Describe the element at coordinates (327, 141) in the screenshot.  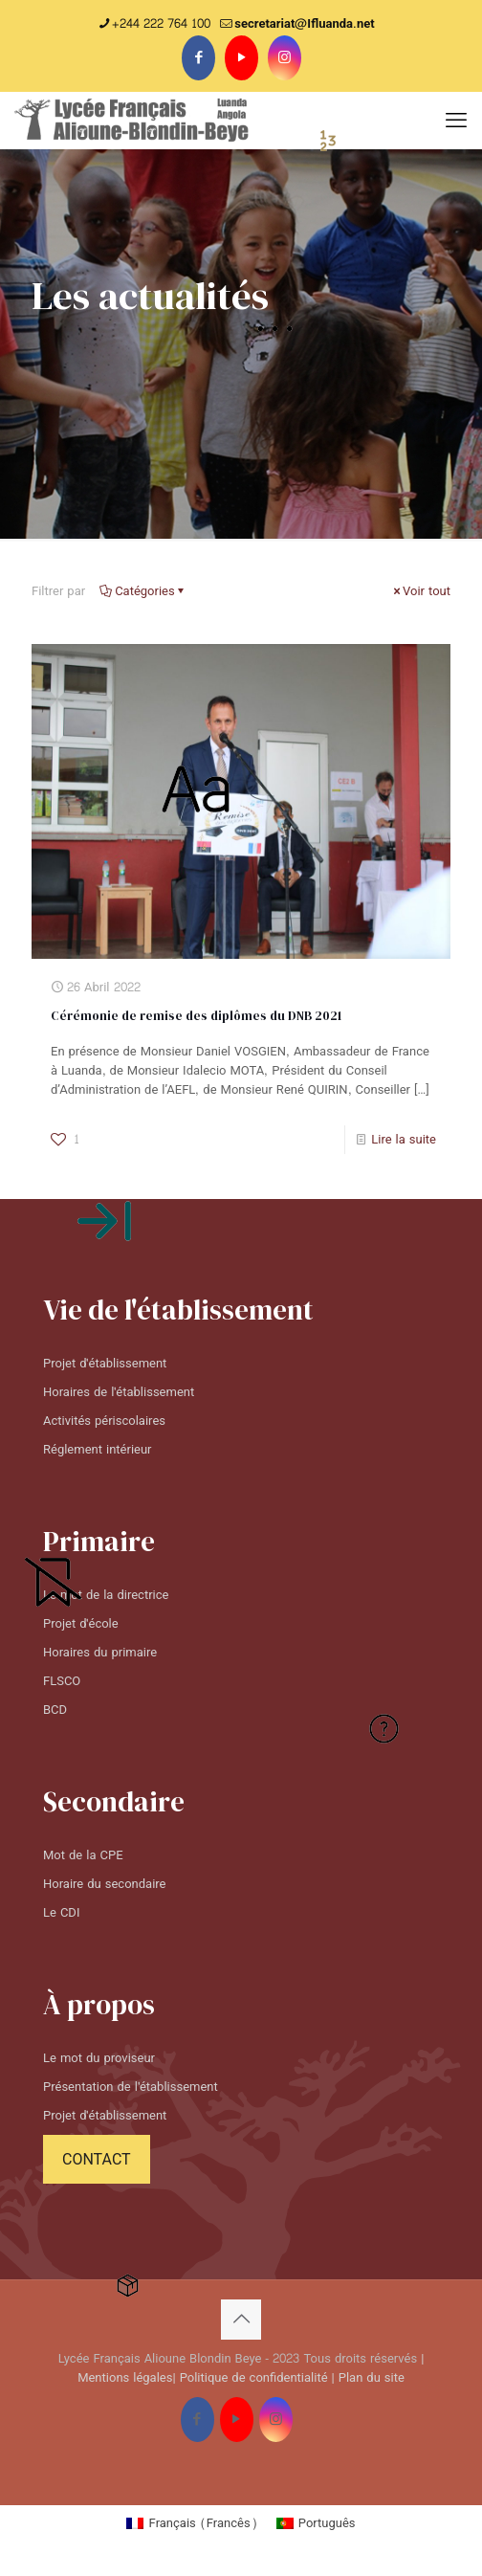
I see `toggle numbered list formatting` at that location.